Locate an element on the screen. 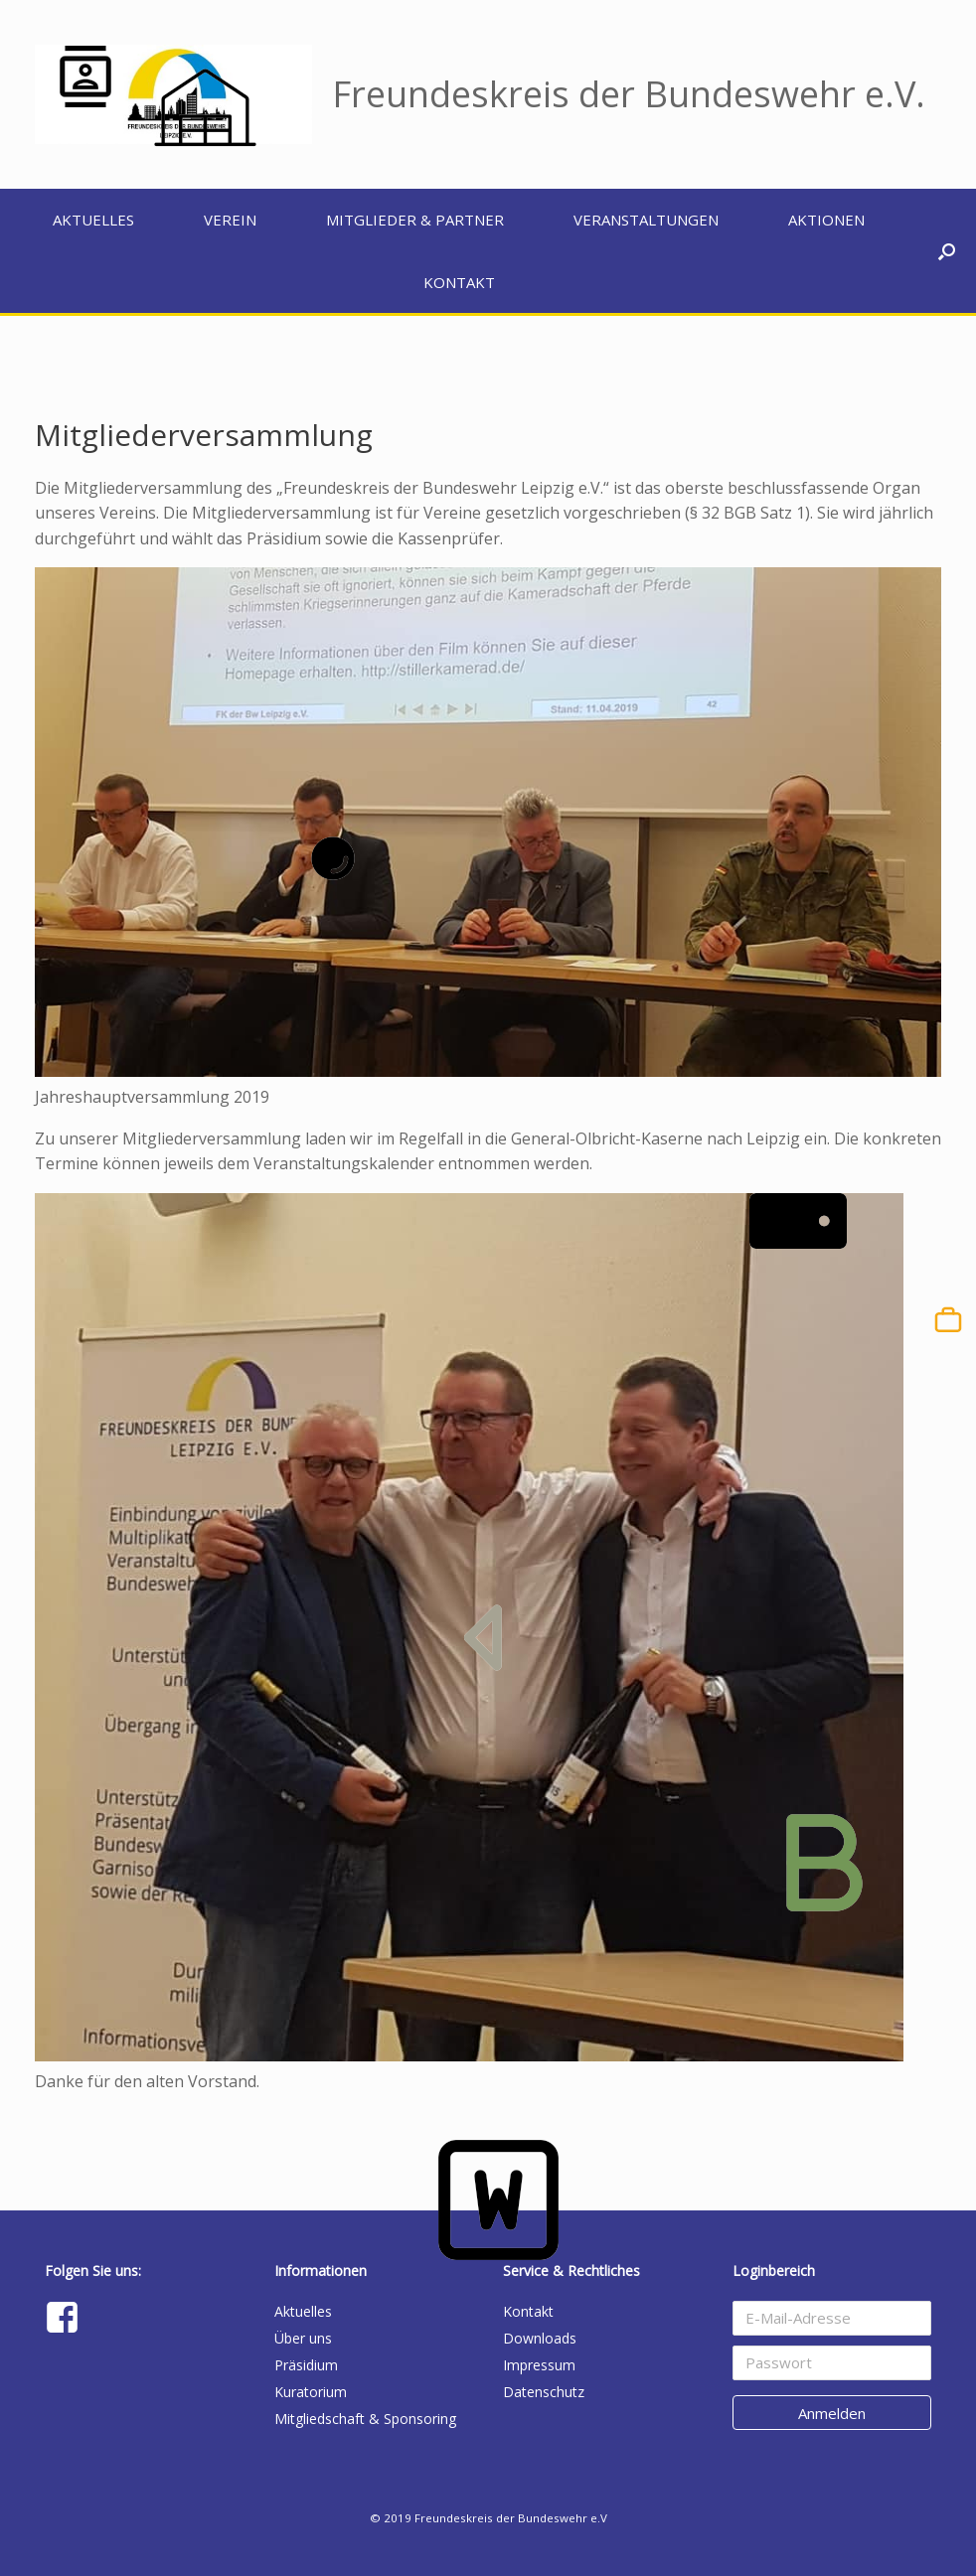 The width and height of the screenshot is (976, 2576). go back to the previous screen is located at coordinates (487, 1637).